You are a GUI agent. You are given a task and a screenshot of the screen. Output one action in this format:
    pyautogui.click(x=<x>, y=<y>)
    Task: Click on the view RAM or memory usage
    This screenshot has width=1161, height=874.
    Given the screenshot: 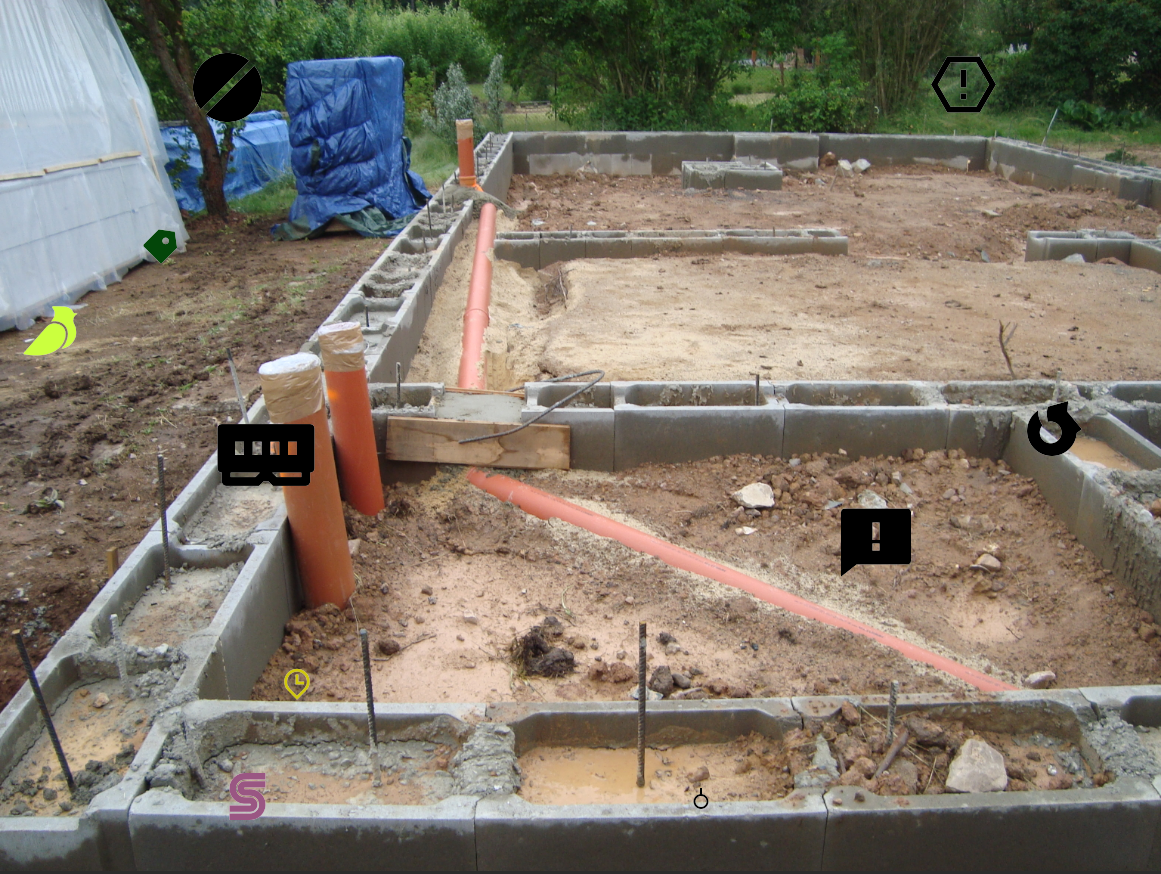 What is the action you would take?
    pyautogui.click(x=266, y=455)
    